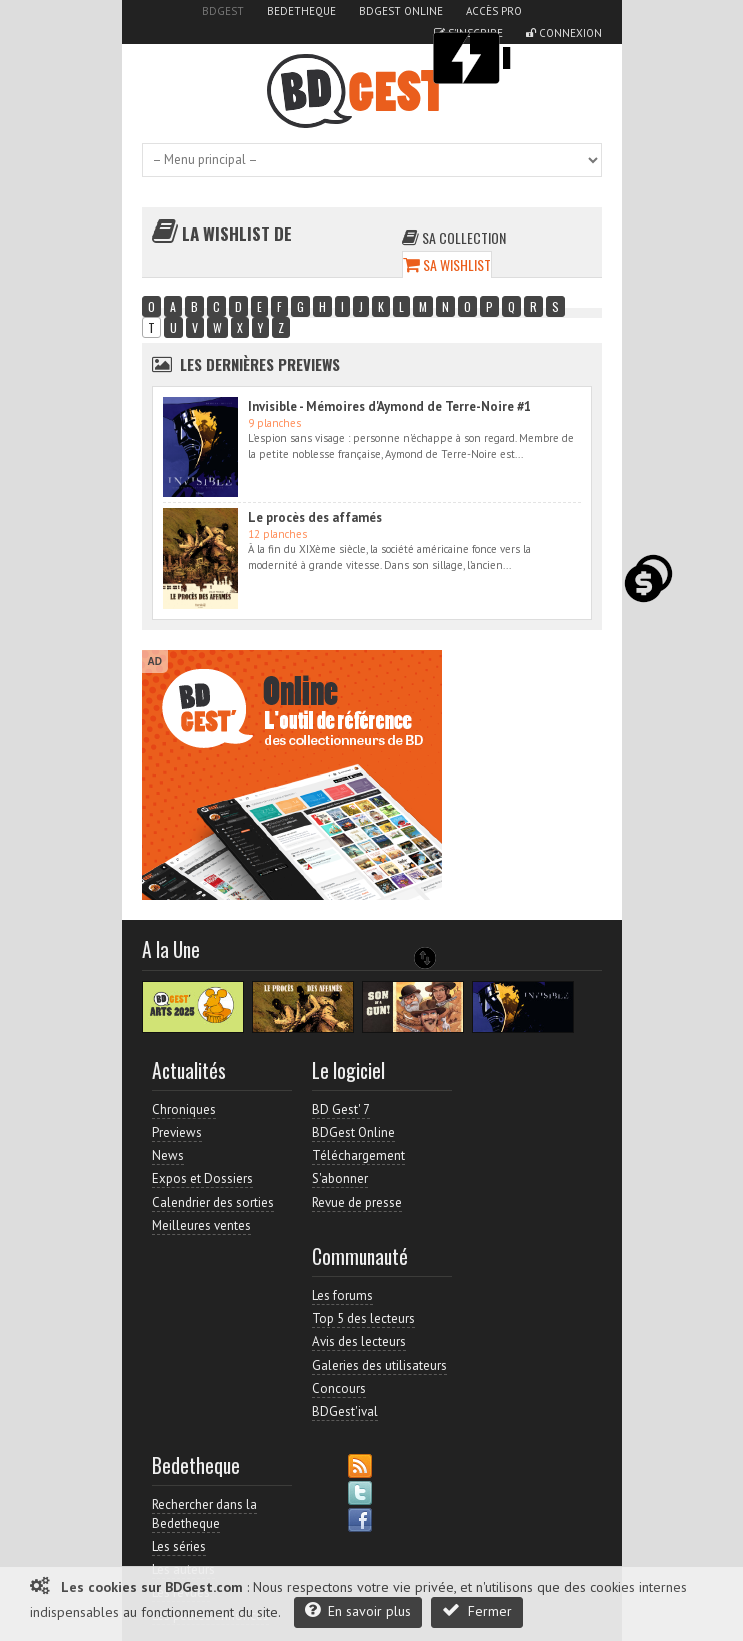 This screenshot has width=743, height=1641. I want to click on view your coin balance or currency, so click(648, 578).